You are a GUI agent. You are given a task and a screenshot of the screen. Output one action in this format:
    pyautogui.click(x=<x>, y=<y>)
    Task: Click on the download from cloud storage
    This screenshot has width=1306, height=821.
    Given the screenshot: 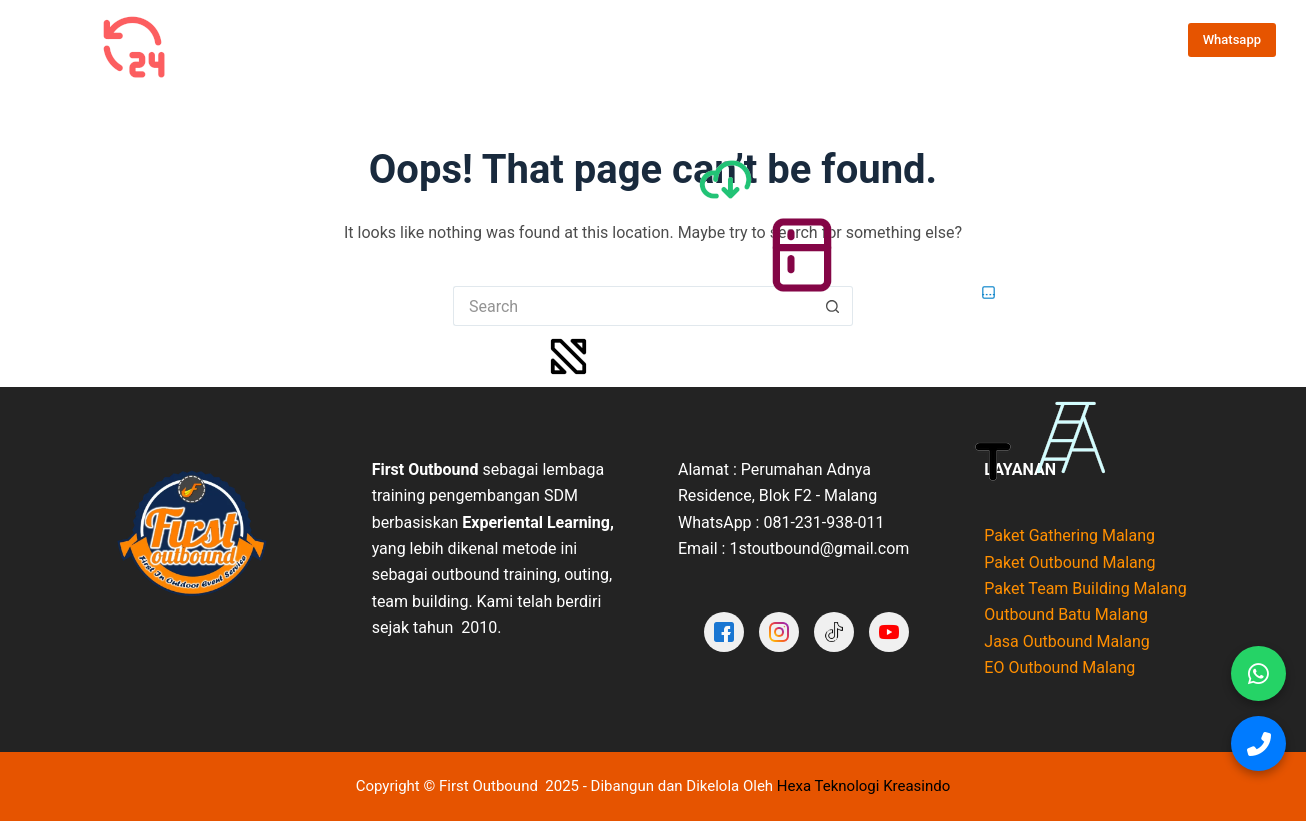 What is the action you would take?
    pyautogui.click(x=725, y=179)
    